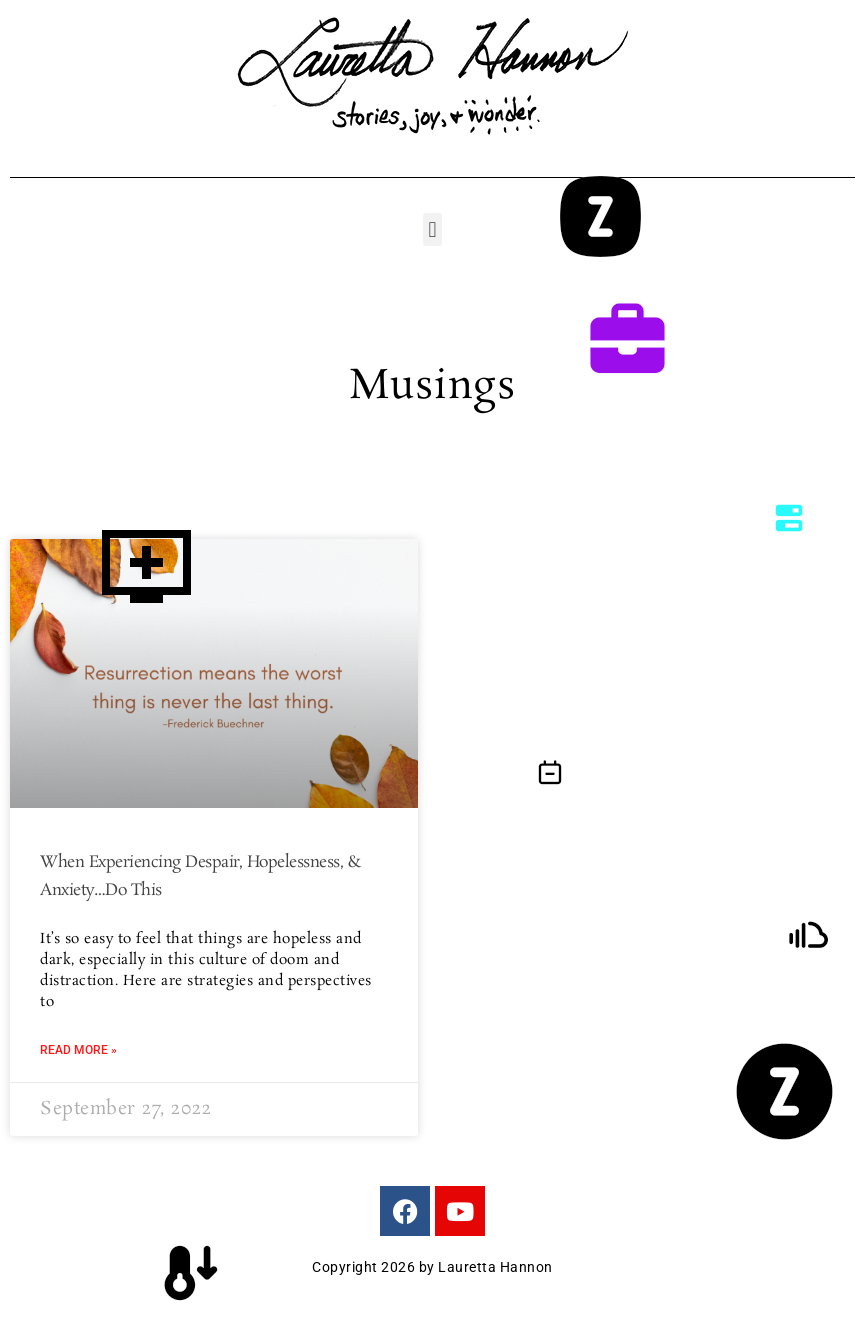  I want to click on app icon for a service or brand starting with "Z", so click(600, 216).